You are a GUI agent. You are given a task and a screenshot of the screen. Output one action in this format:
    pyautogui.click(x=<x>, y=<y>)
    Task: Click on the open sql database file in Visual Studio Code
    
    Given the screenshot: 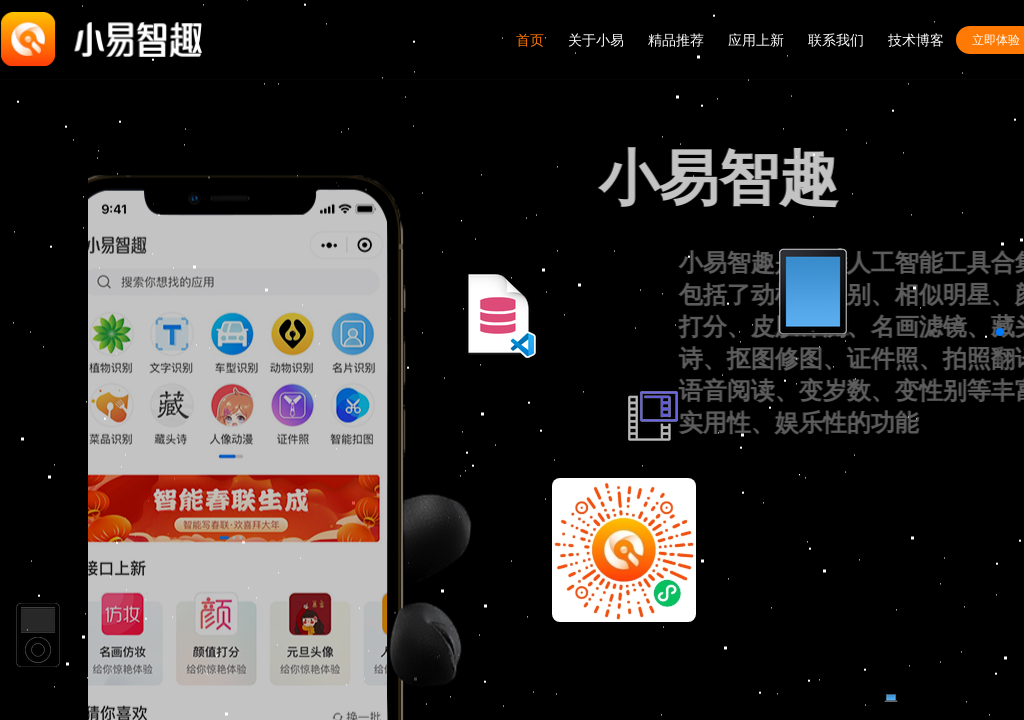 What is the action you would take?
    pyautogui.click(x=498, y=315)
    